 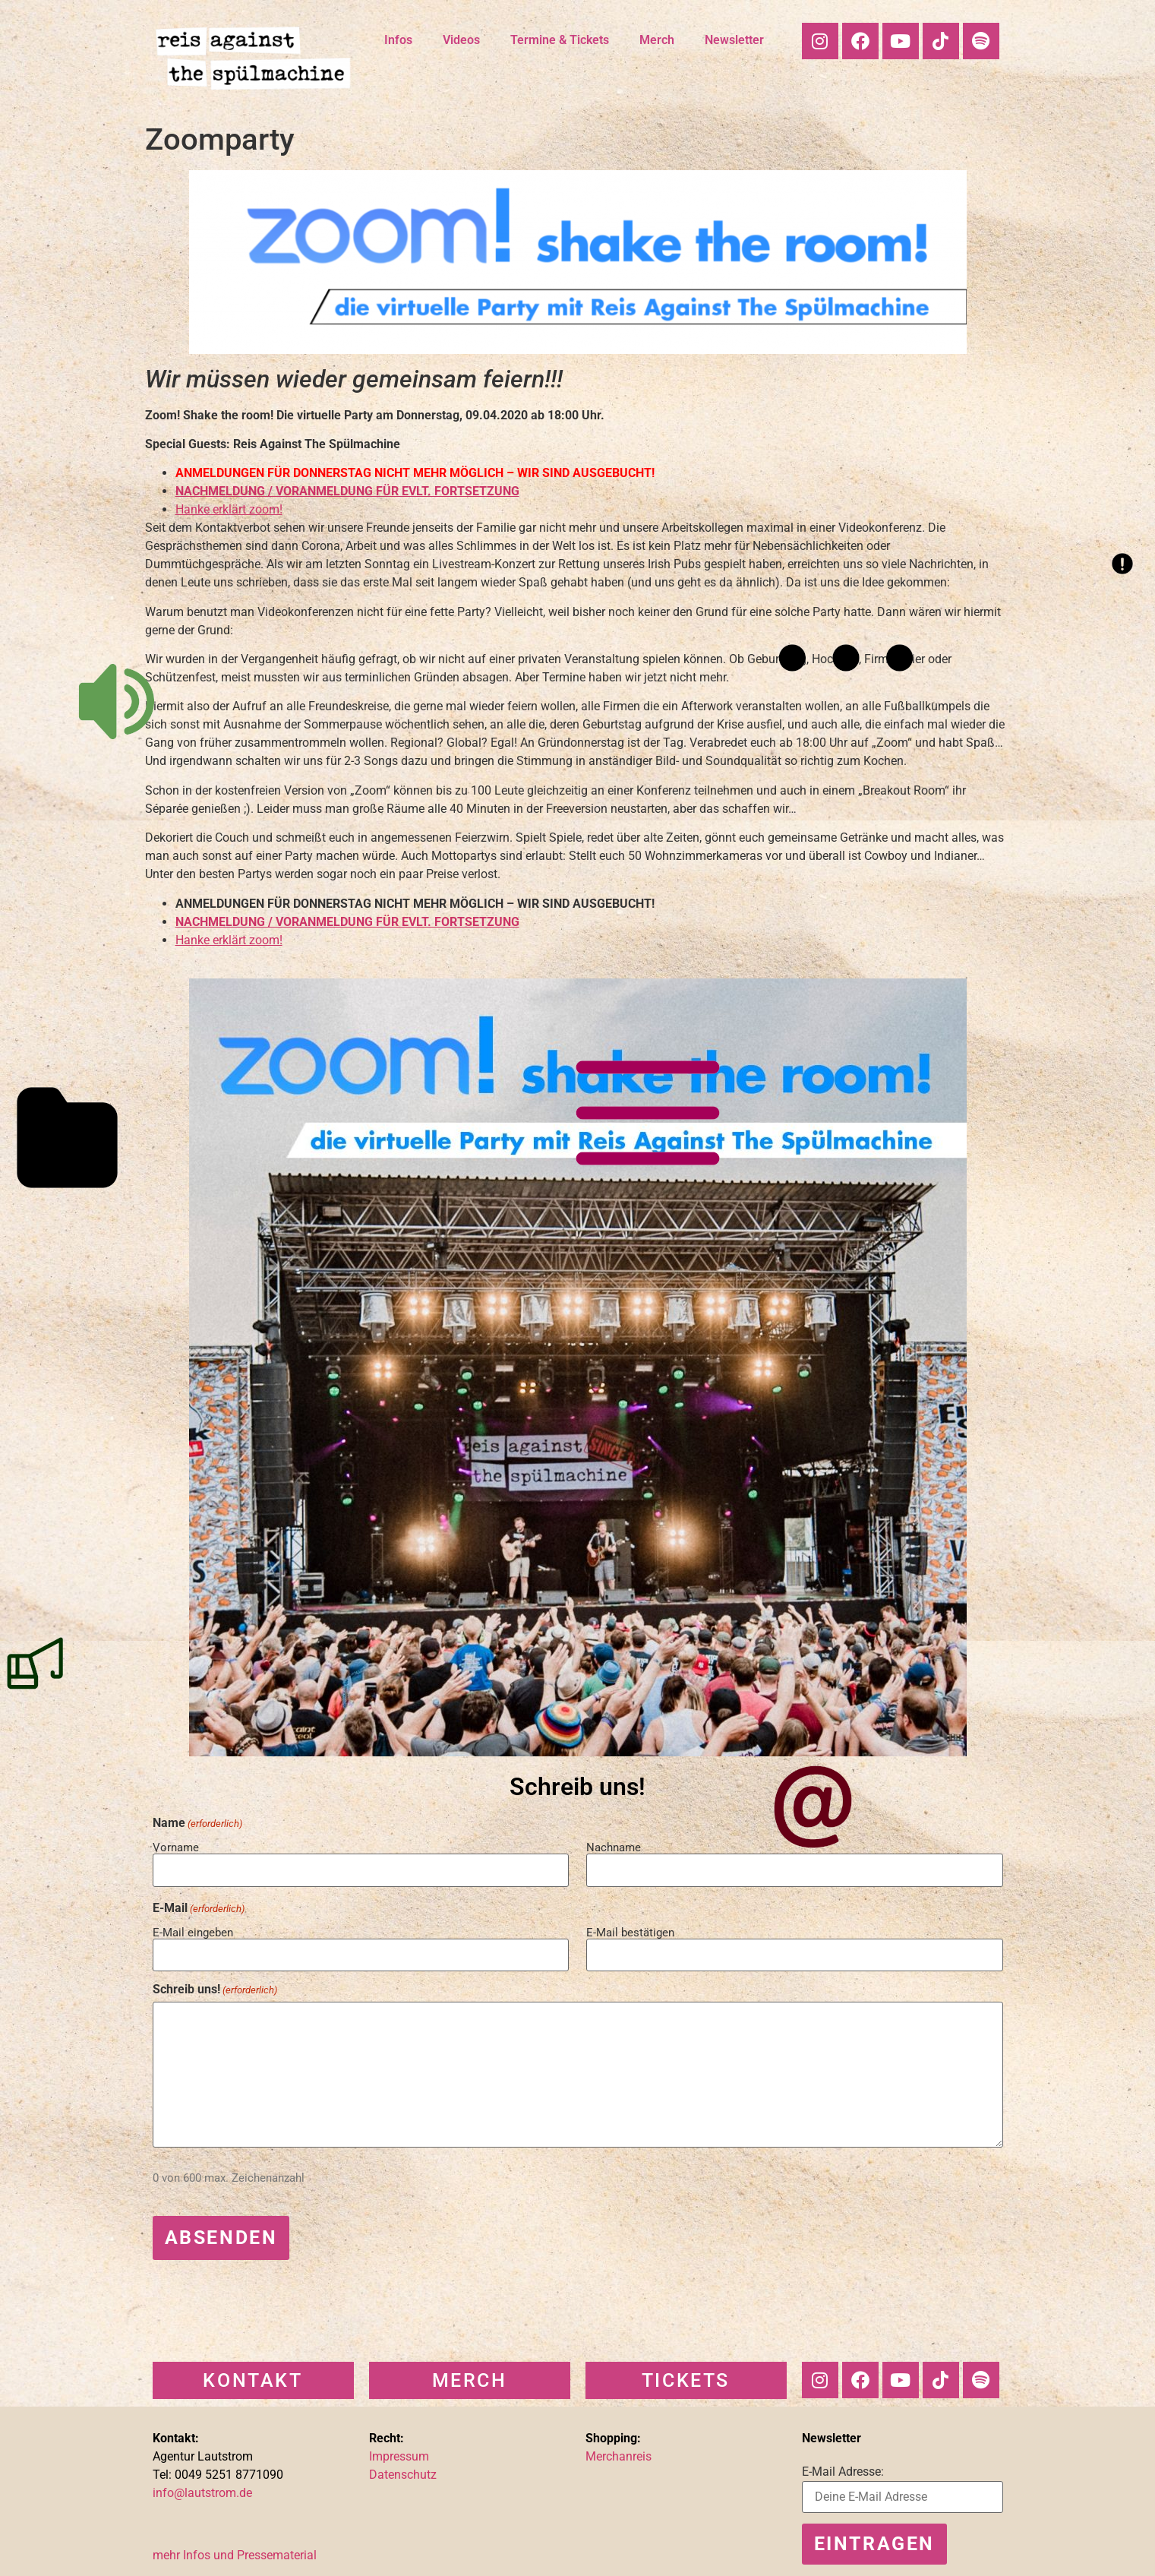 What do you see at coordinates (846, 658) in the screenshot?
I see `open more options menu` at bounding box center [846, 658].